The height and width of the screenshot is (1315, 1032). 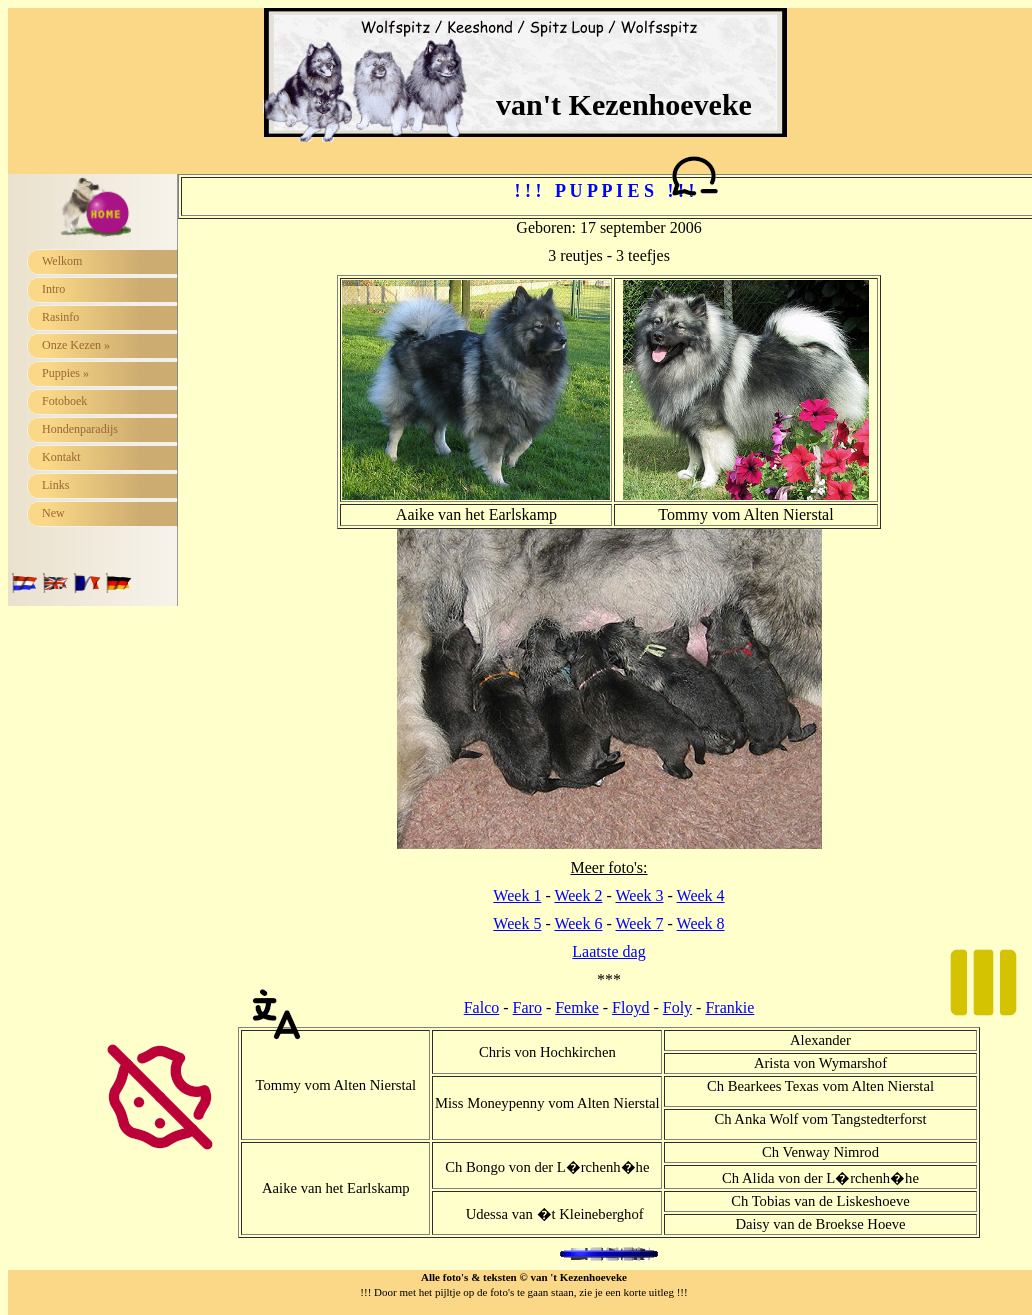 What do you see at coordinates (694, 176) in the screenshot?
I see `remove a message or conversation` at bounding box center [694, 176].